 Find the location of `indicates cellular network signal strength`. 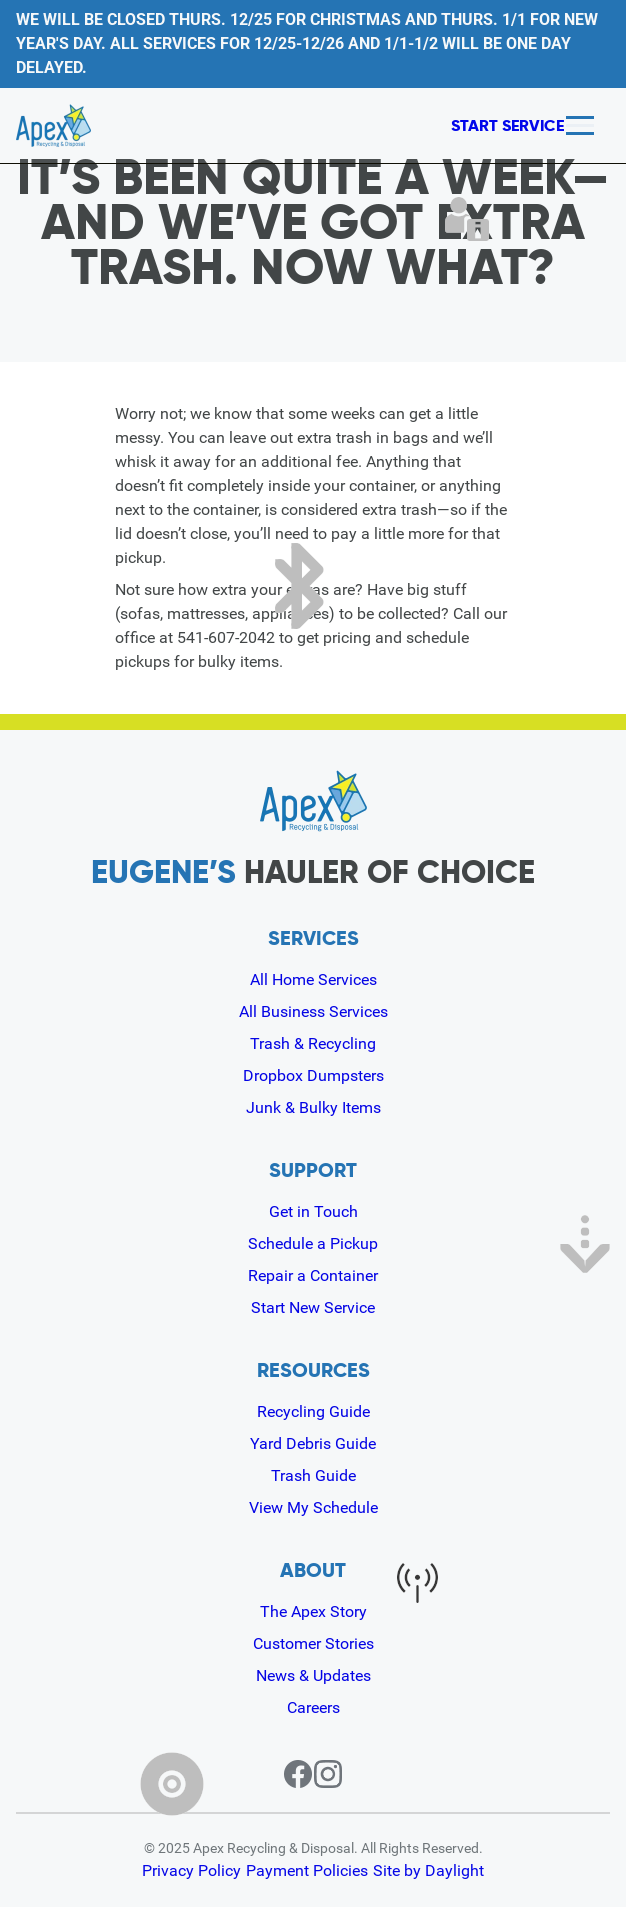

indicates cellular network signal strength is located at coordinates (417, 1582).